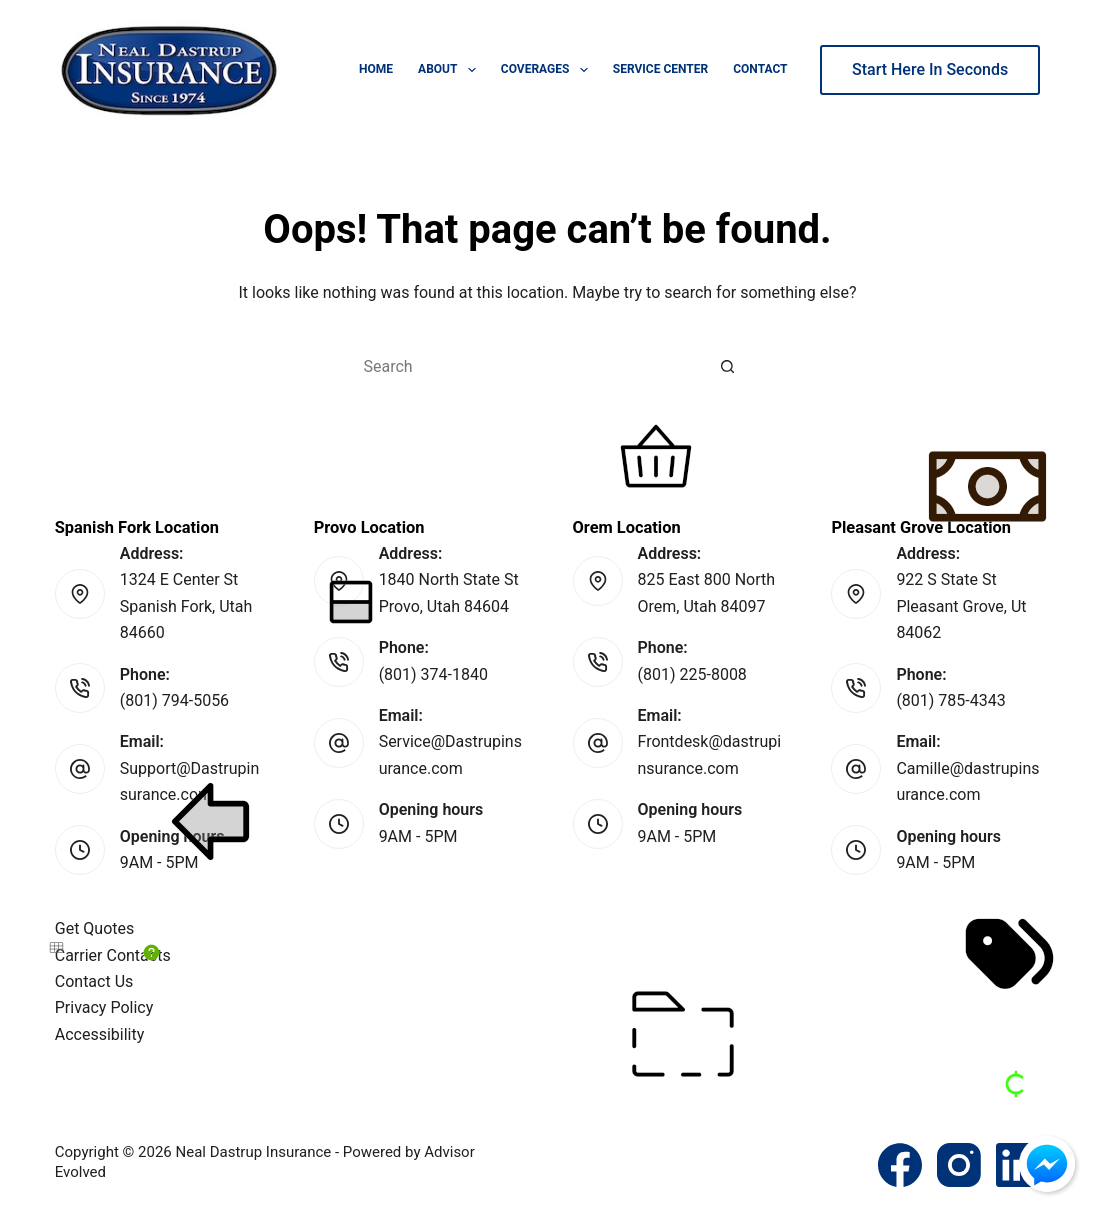 This screenshot has width=1095, height=1212. I want to click on go back to the previous screen, so click(213, 821).